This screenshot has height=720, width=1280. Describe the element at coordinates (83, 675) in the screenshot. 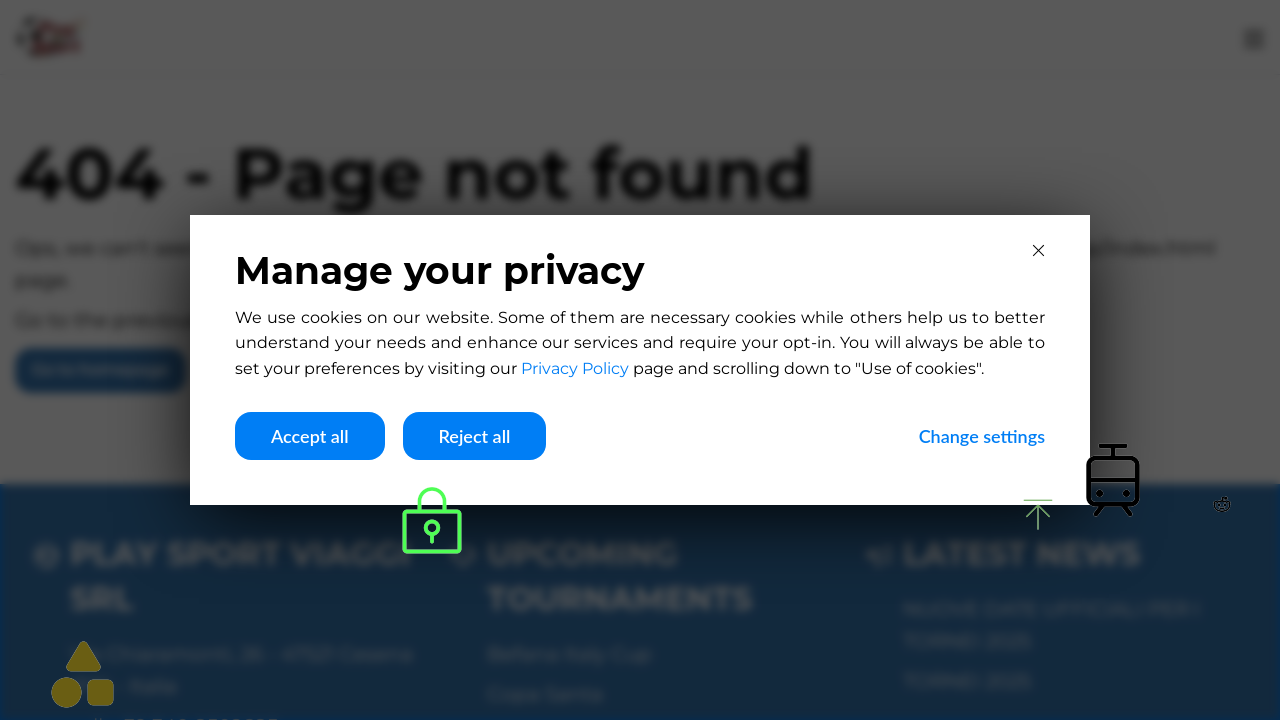

I see `access shape tools or drawing options` at that location.